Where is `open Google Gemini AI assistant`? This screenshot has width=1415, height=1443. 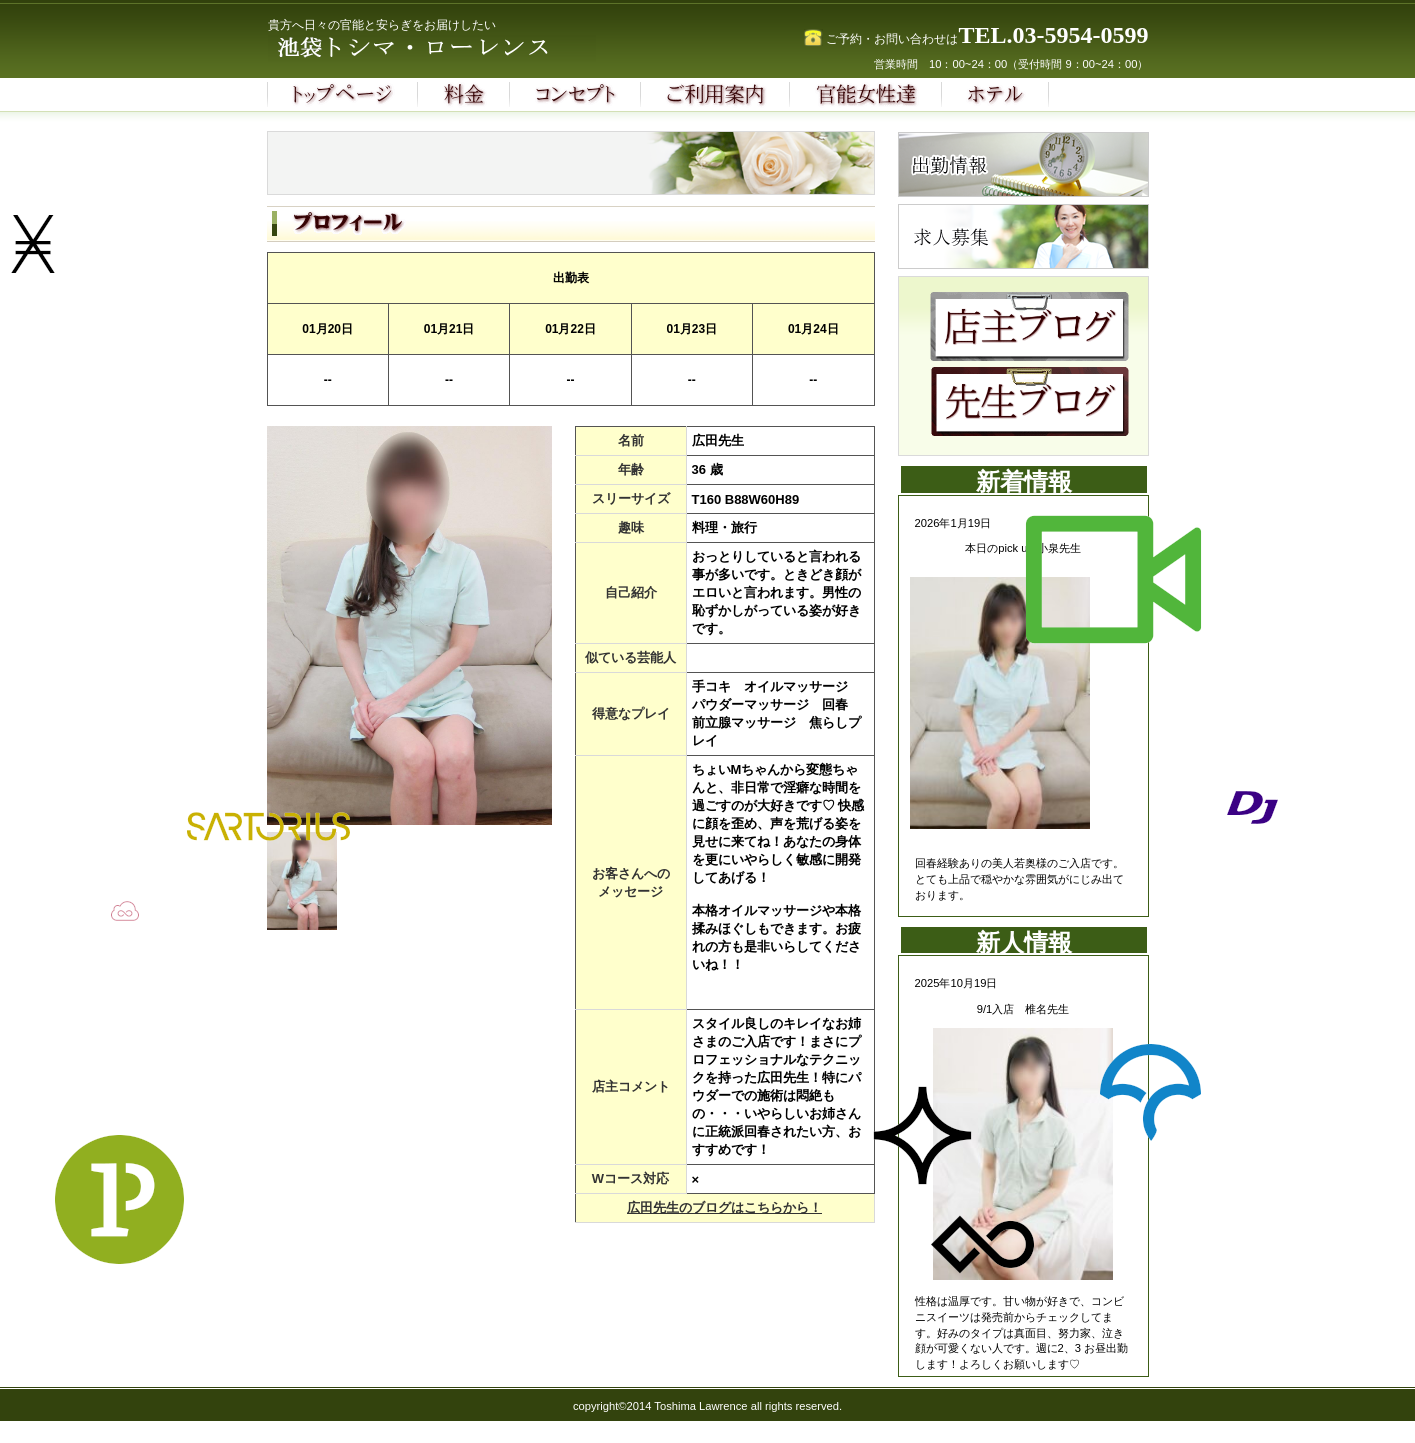 open Google Gemini AI assistant is located at coordinates (922, 1135).